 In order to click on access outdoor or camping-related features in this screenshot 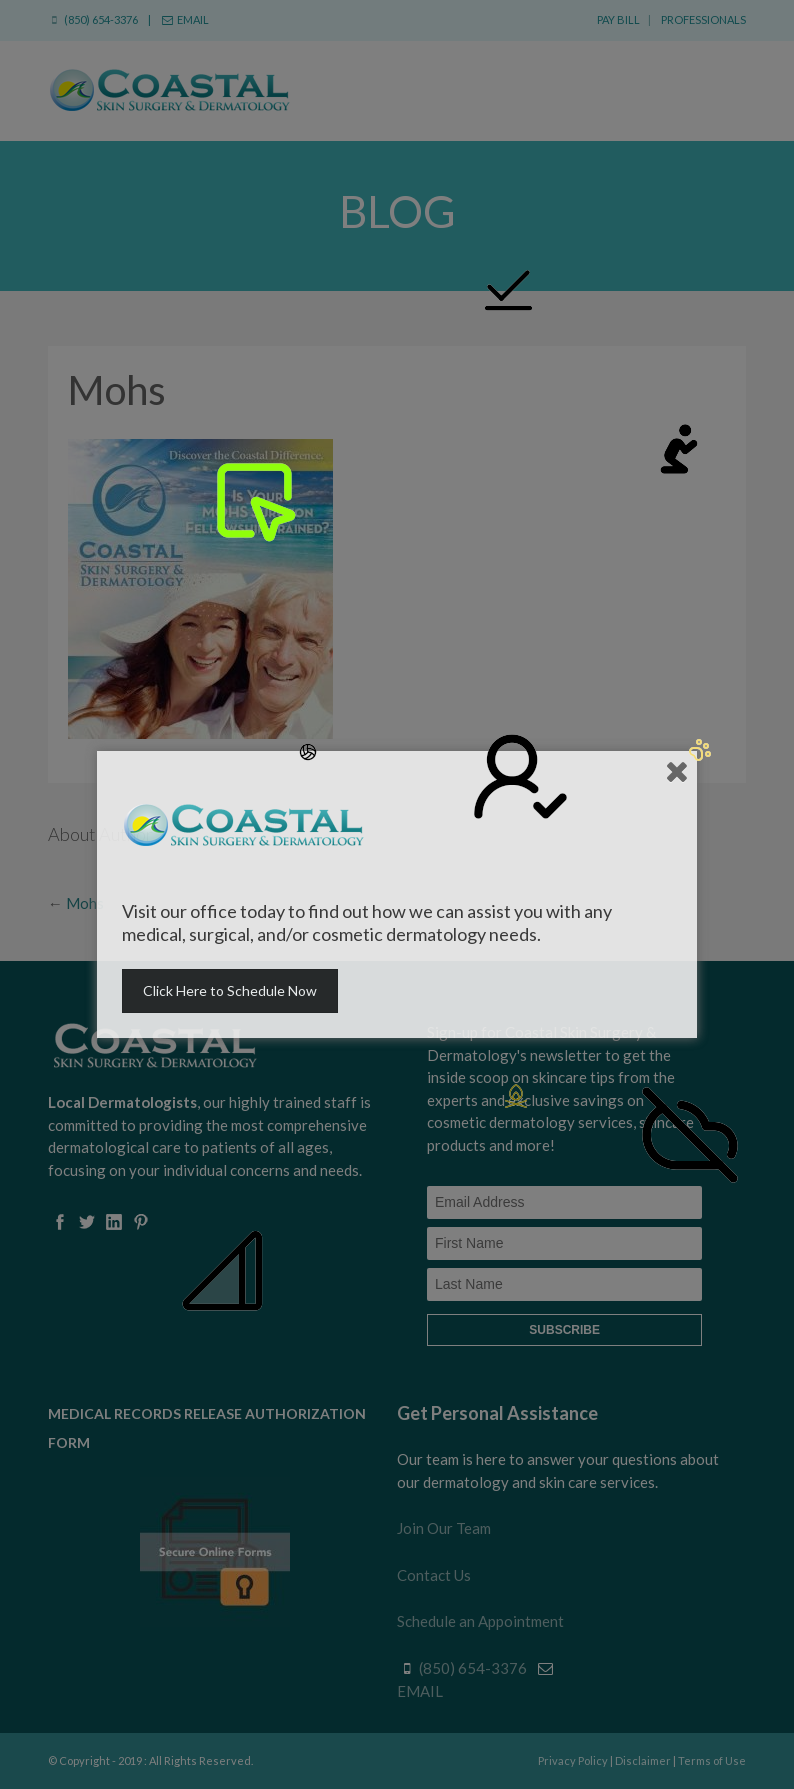, I will do `click(516, 1096)`.